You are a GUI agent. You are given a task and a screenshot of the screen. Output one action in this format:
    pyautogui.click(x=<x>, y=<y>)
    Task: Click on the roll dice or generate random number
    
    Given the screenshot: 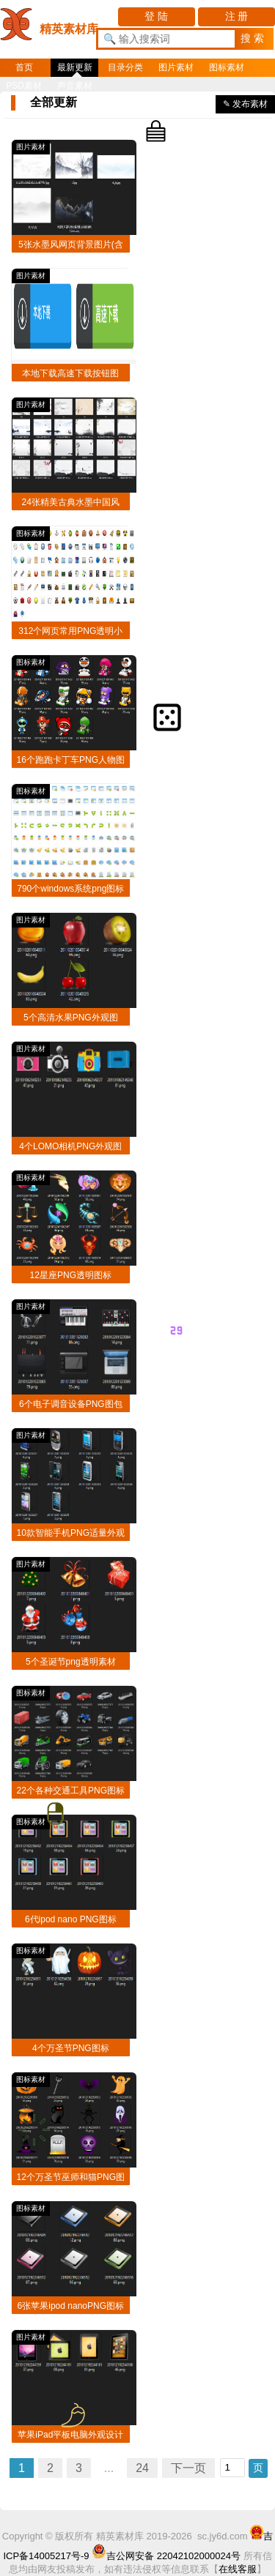 What is the action you would take?
    pyautogui.click(x=167, y=717)
    